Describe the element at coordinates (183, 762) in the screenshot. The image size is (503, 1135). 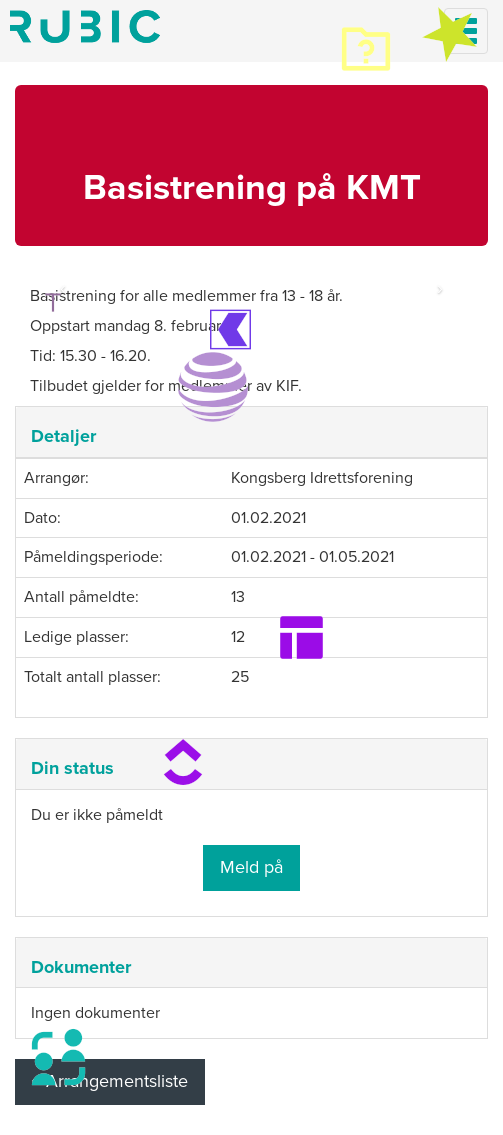
I see `open clickup app` at that location.